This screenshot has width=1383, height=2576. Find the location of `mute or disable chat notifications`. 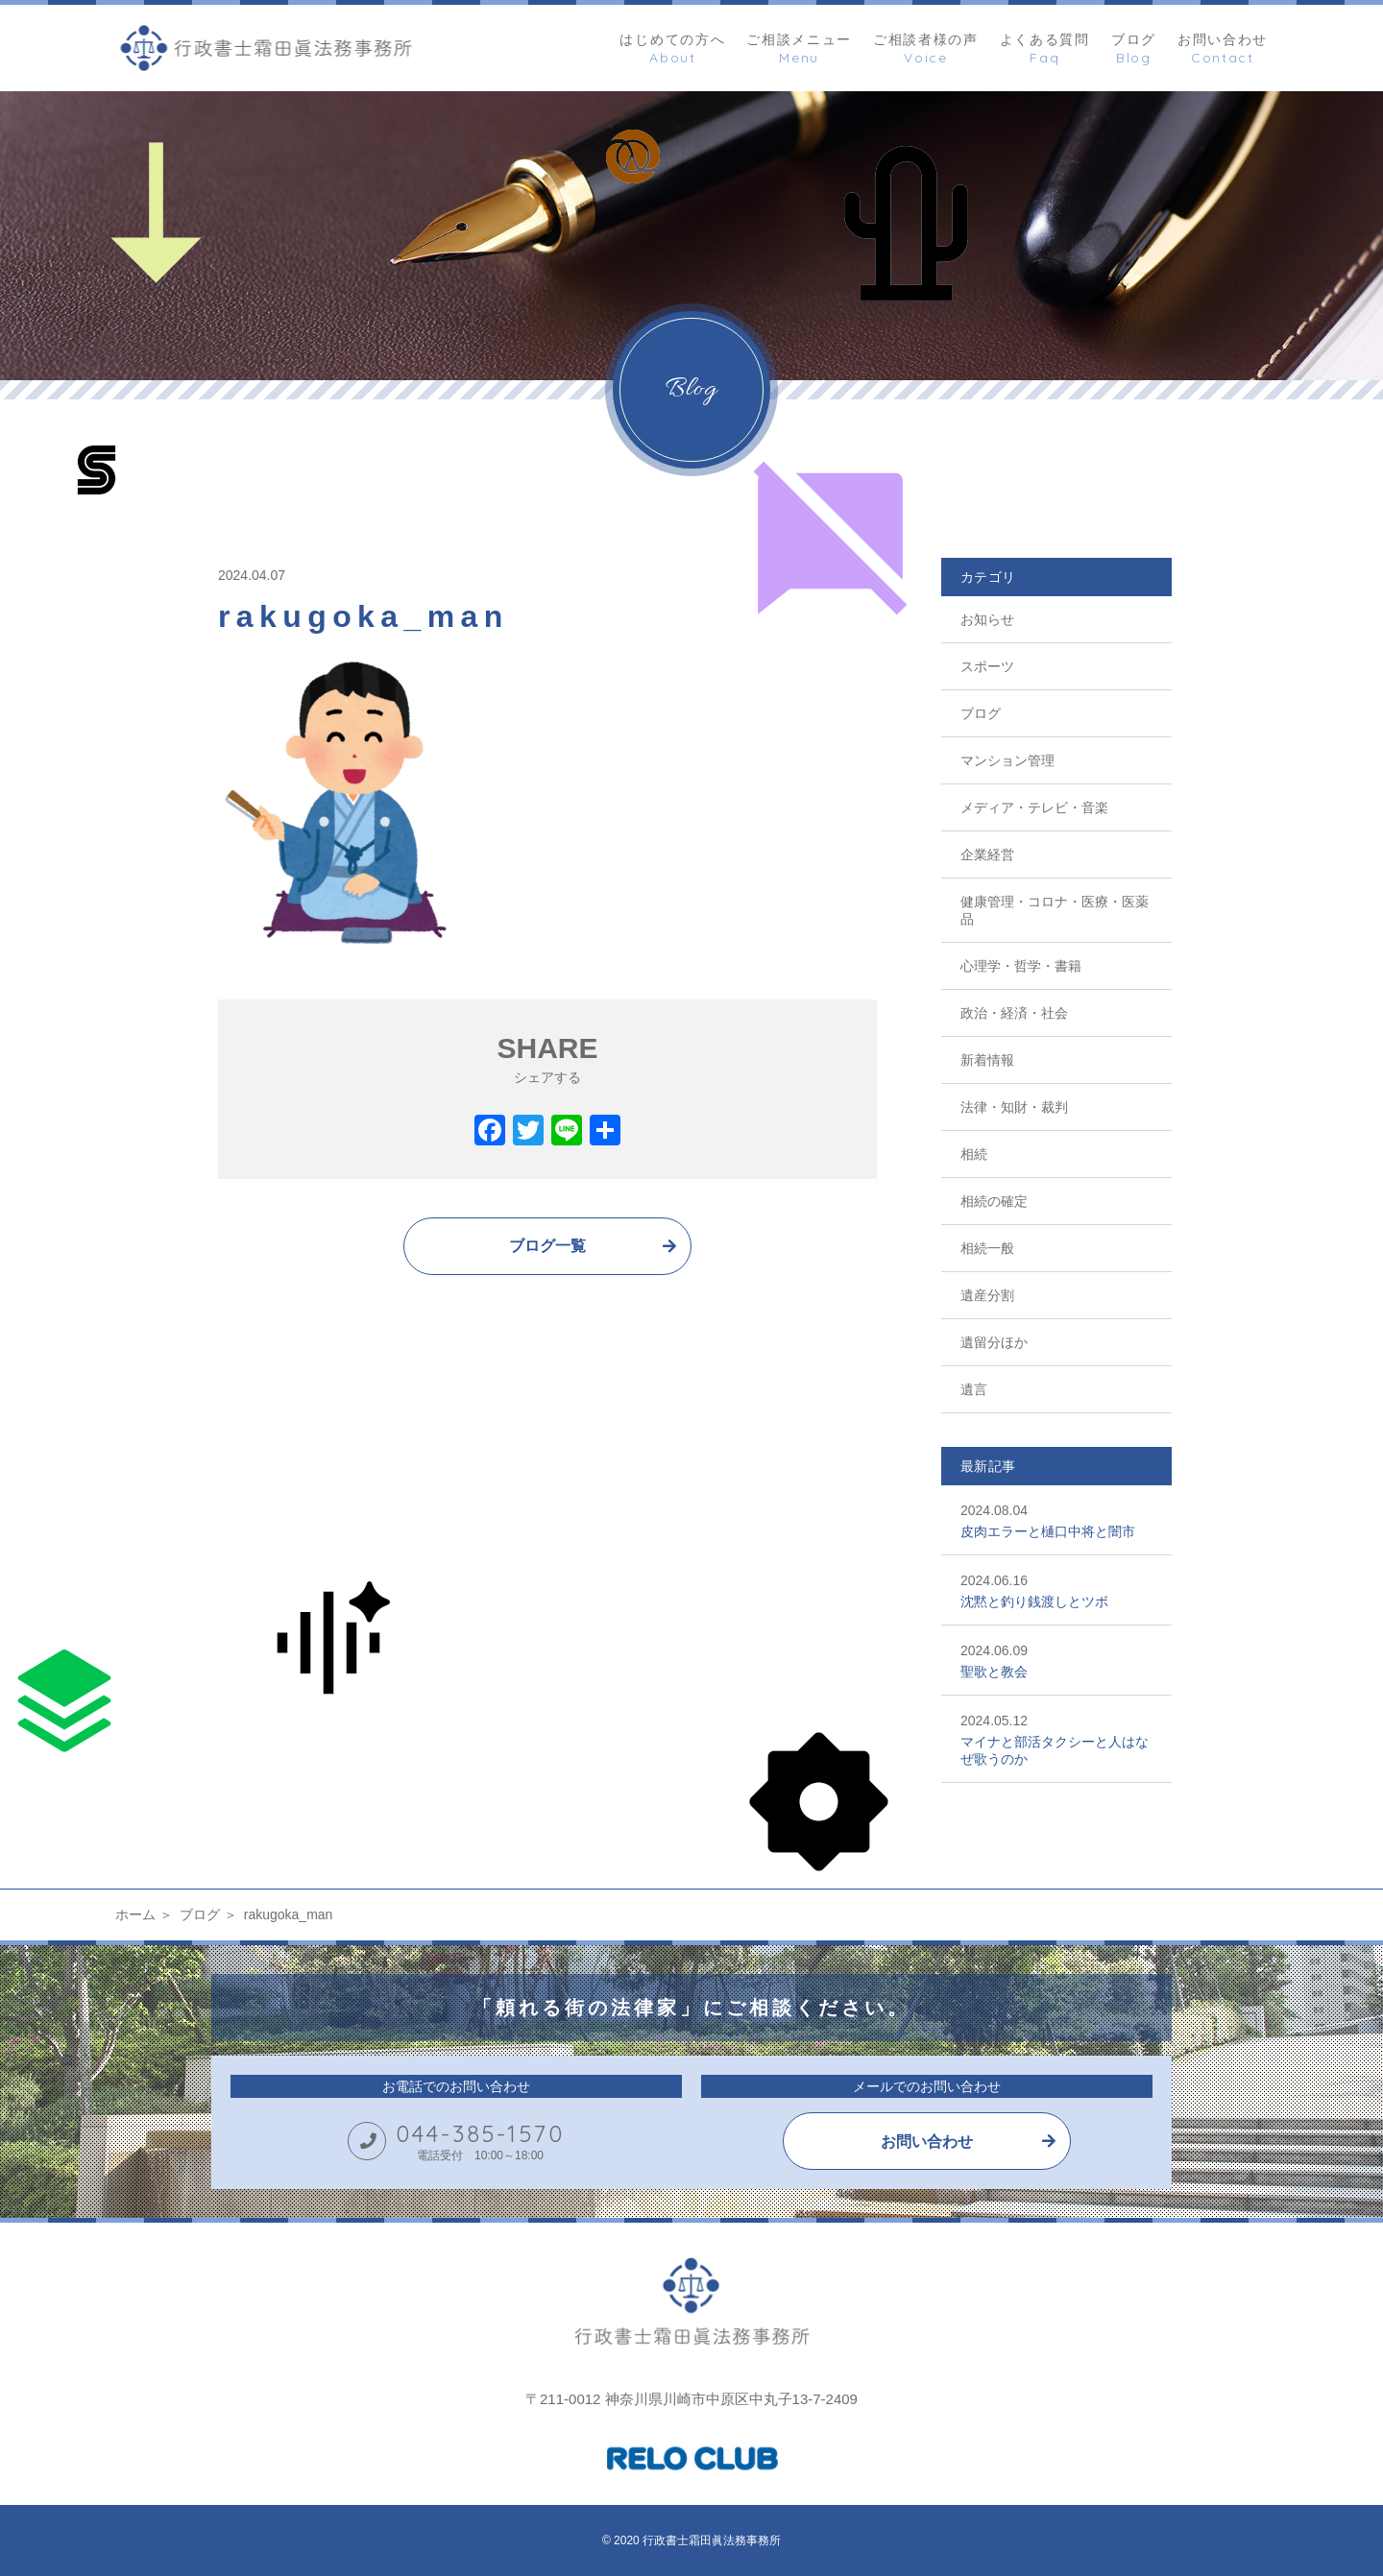

mute or disable chat notifications is located at coordinates (830, 538).